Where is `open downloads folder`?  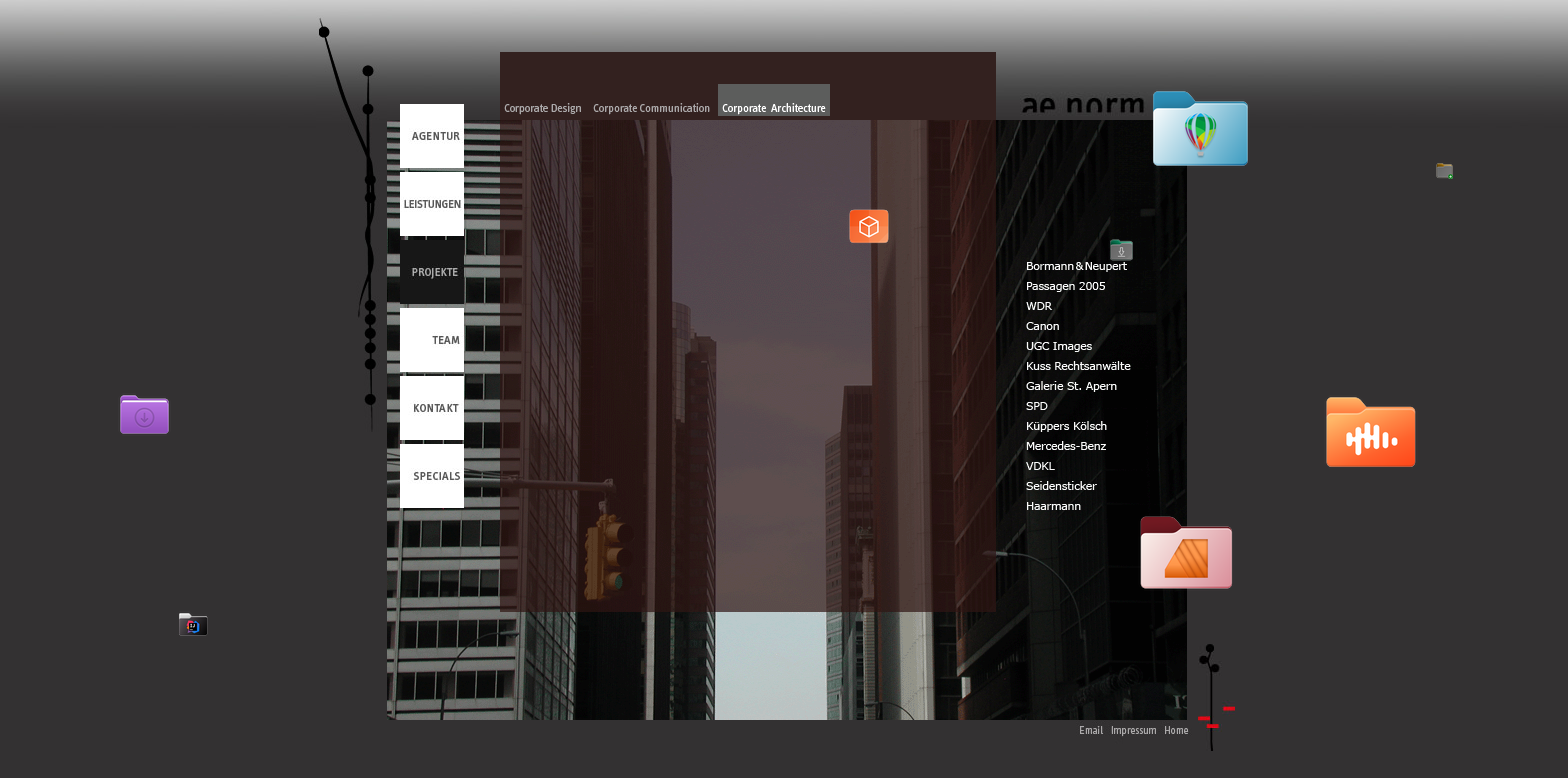
open downloads folder is located at coordinates (1121, 249).